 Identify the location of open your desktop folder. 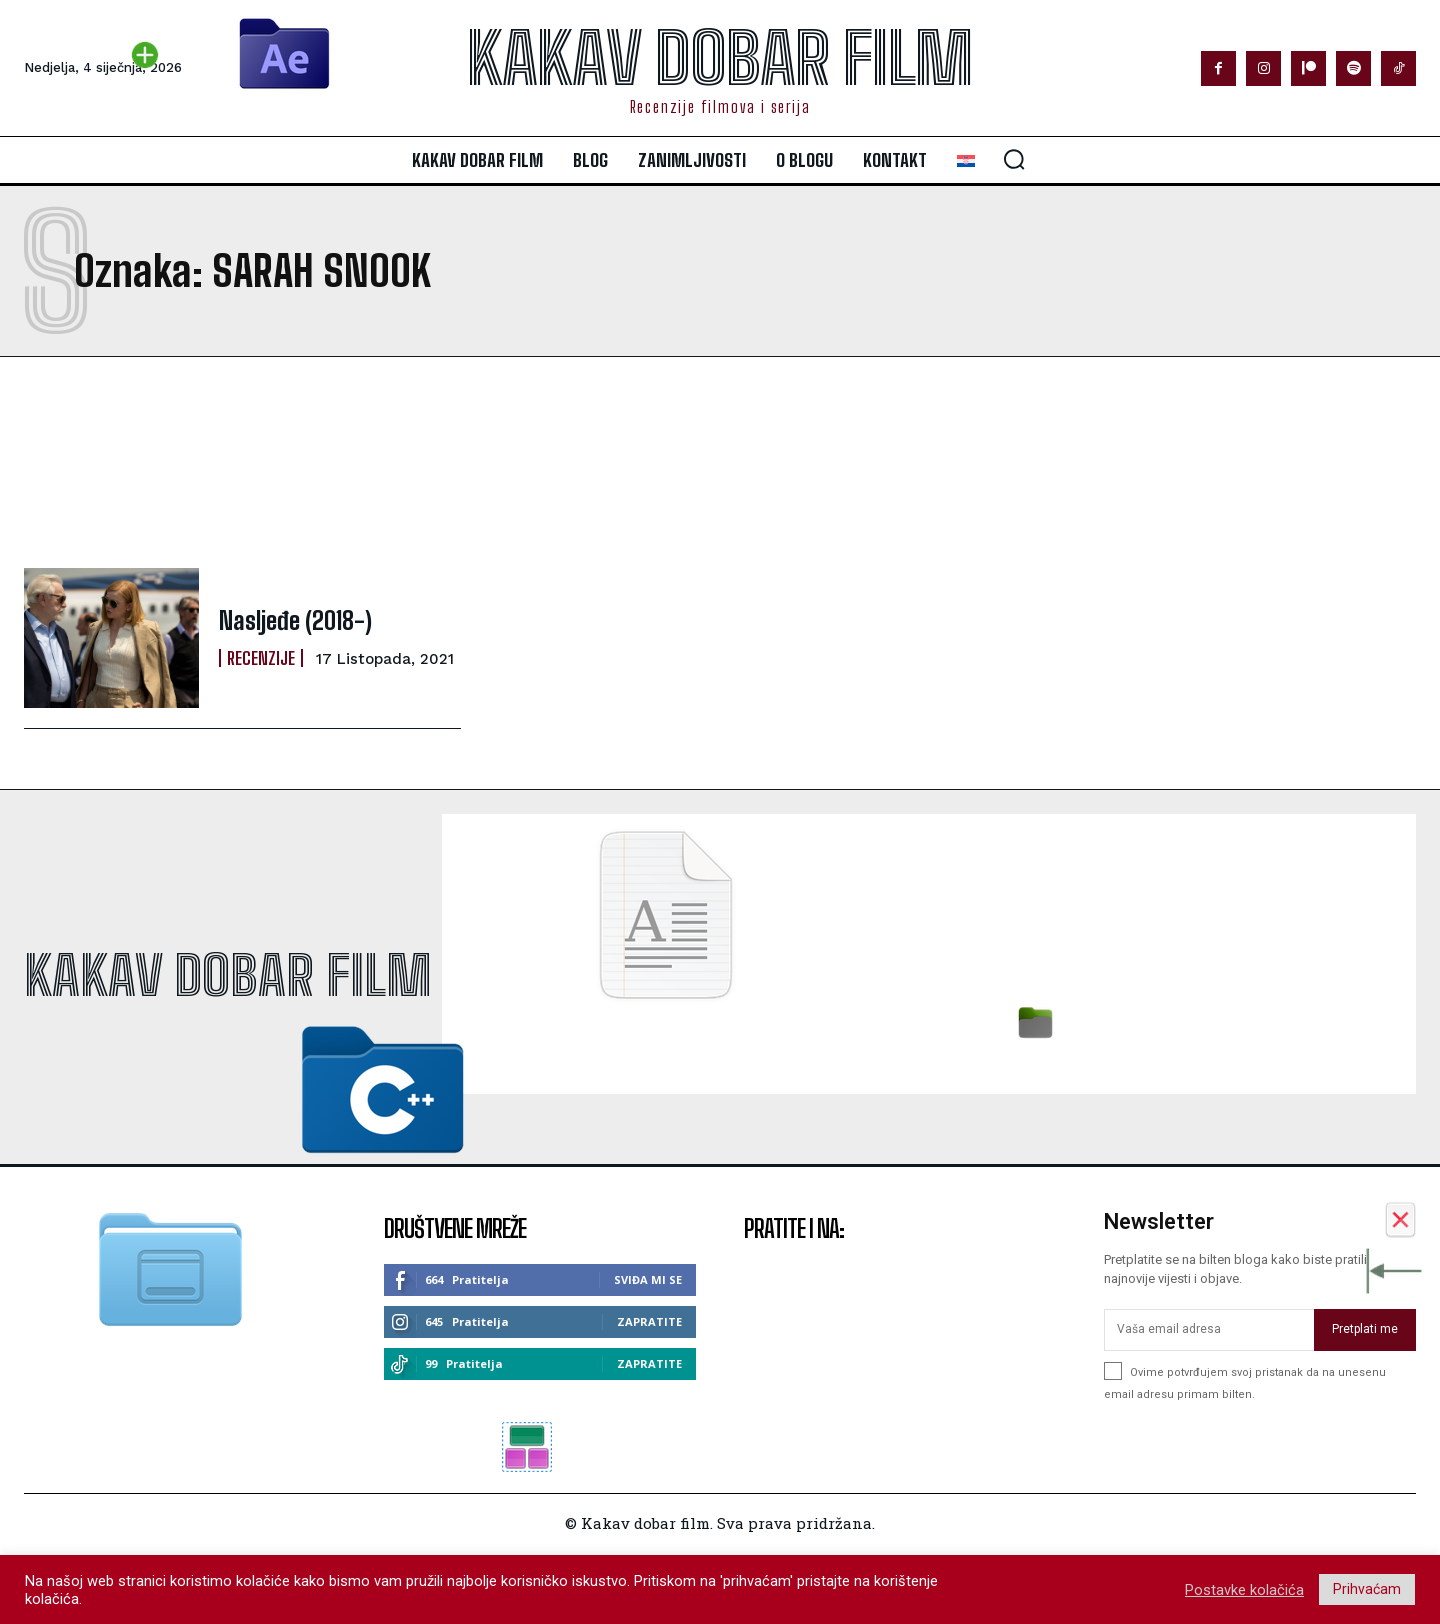
(170, 1269).